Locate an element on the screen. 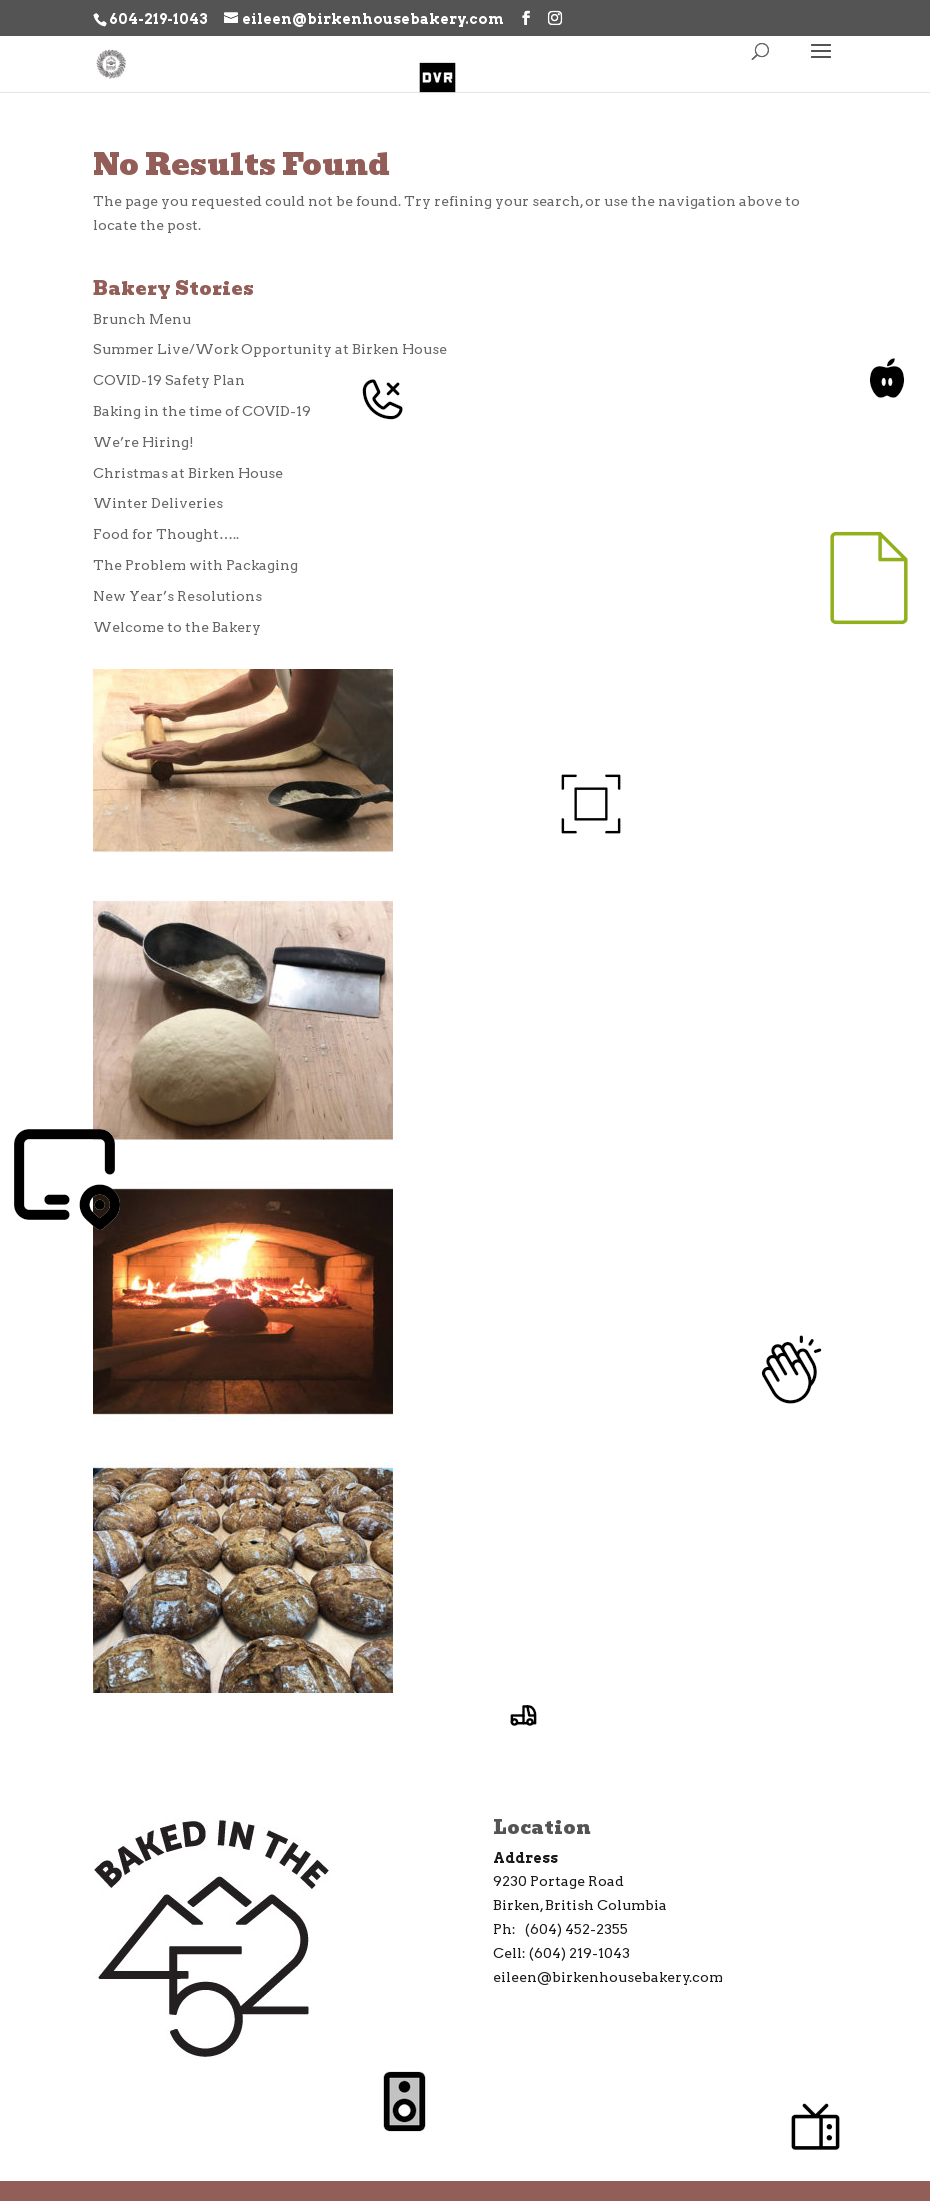 The height and width of the screenshot is (2201, 930). end or decline a phone call is located at coordinates (383, 398).